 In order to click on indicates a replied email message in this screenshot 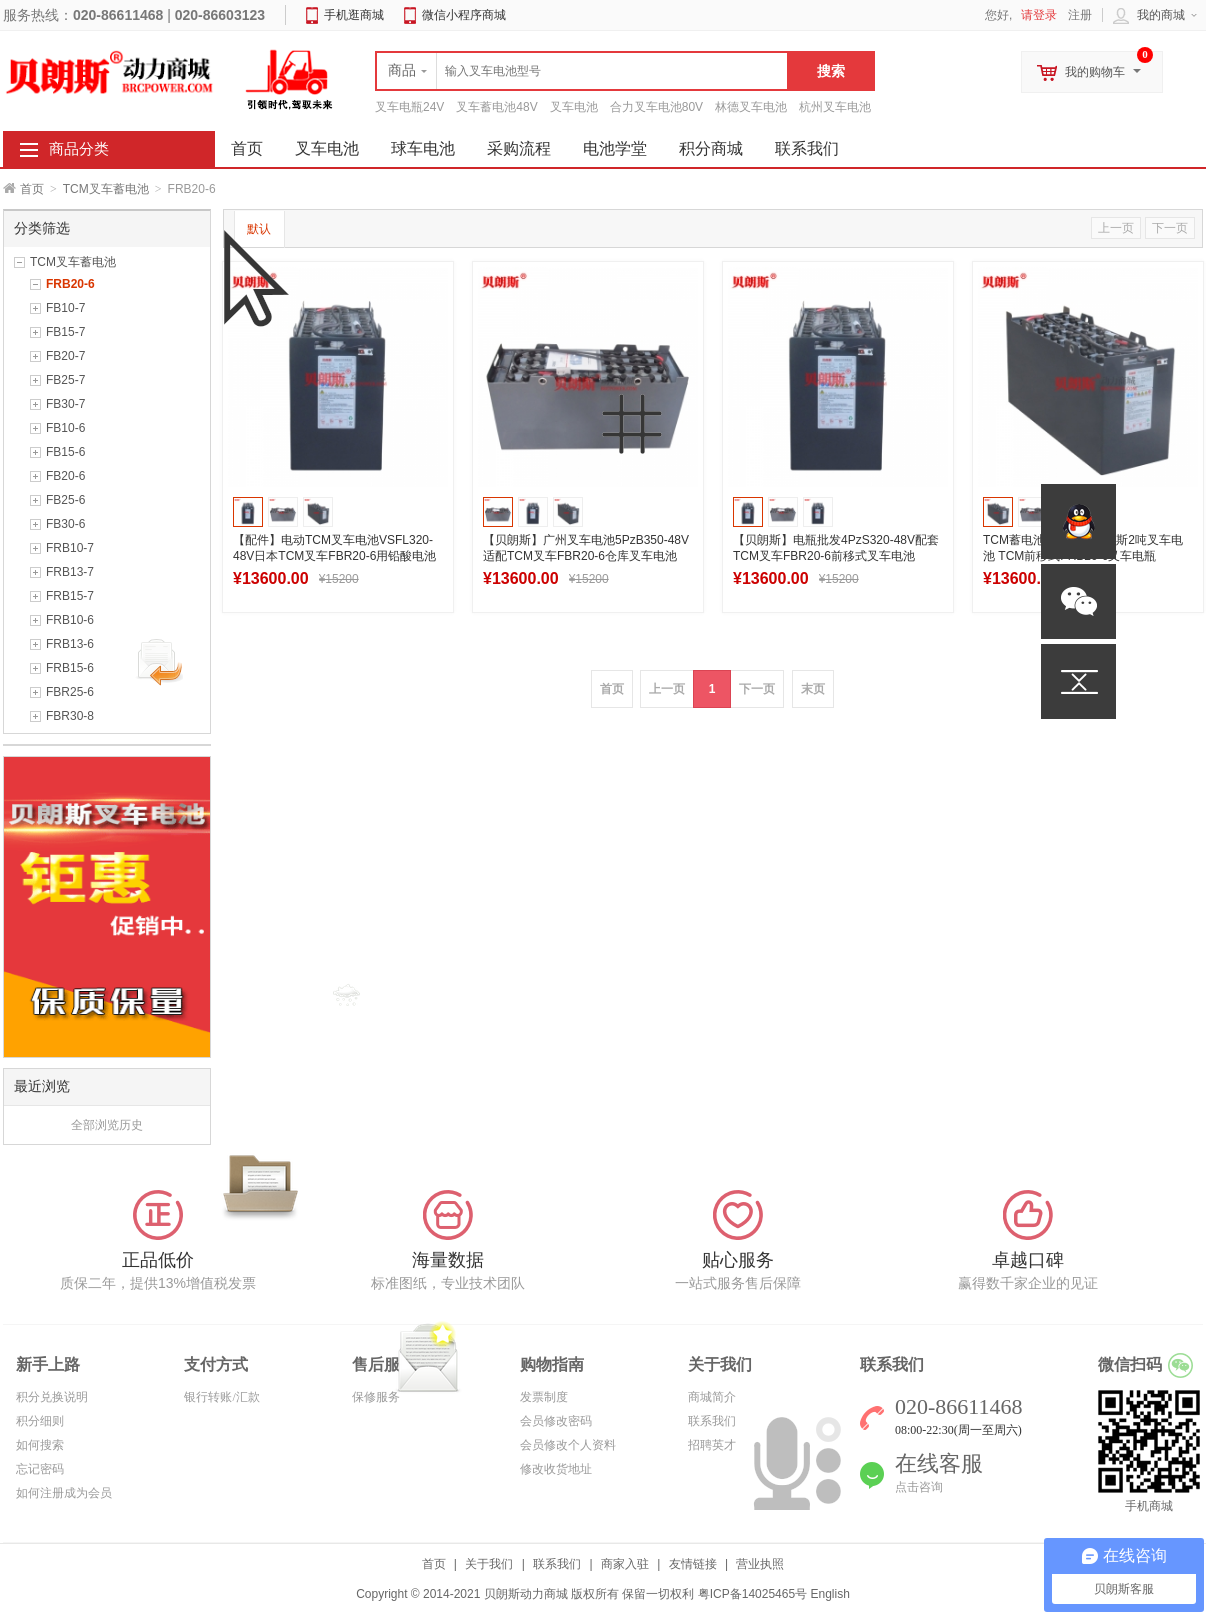, I will do `click(159, 662)`.